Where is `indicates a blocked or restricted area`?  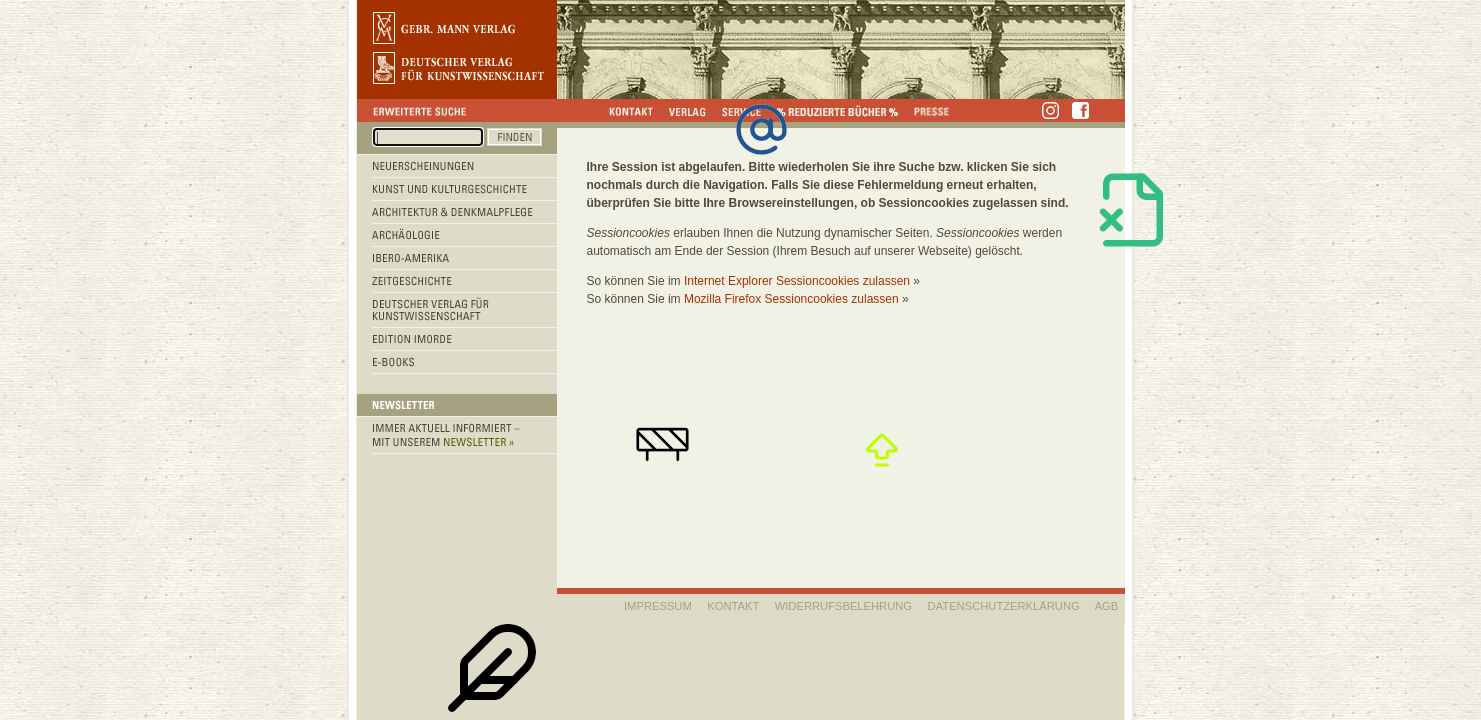
indicates a blocked or restricted area is located at coordinates (662, 442).